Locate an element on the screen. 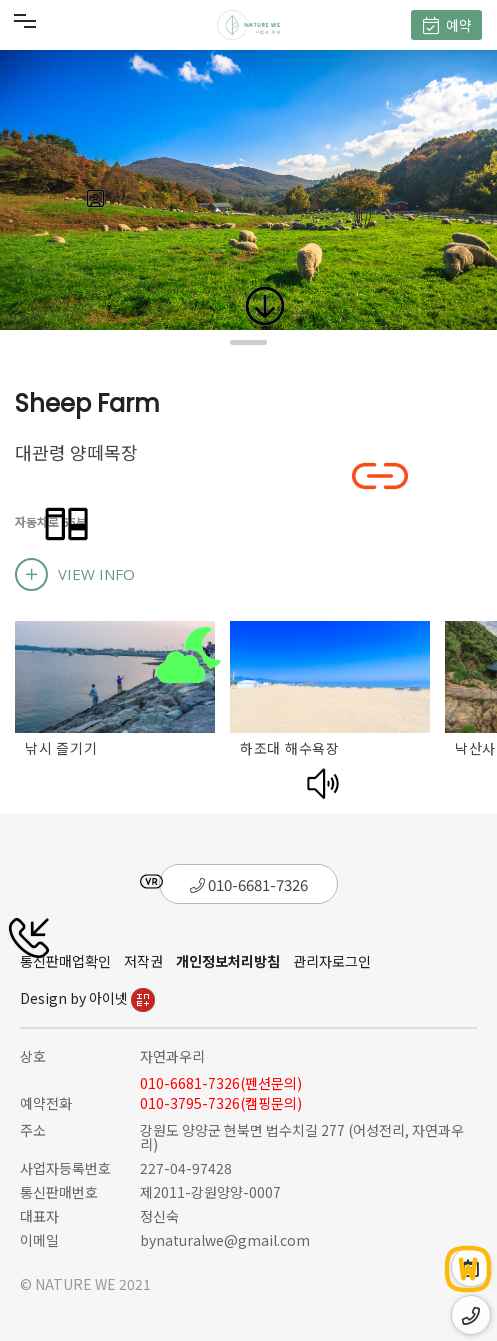 The height and width of the screenshot is (1341, 497). copy link to clipboard is located at coordinates (380, 476).